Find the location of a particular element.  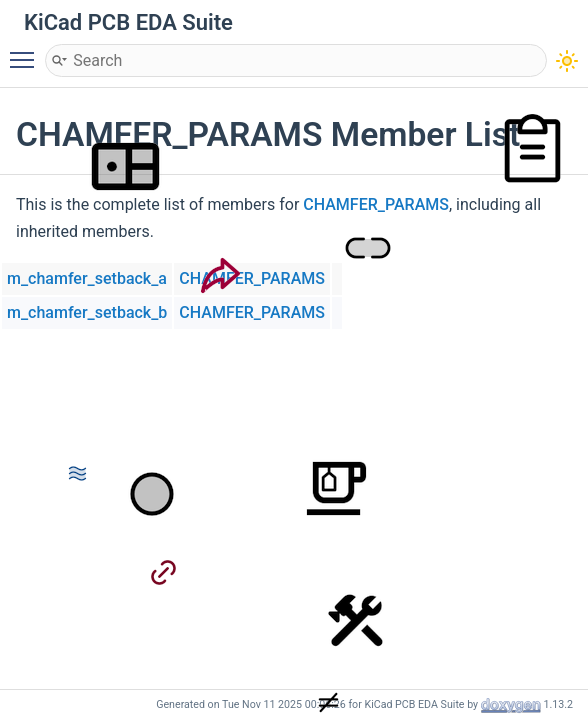

copy or share a link is located at coordinates (163, 572).